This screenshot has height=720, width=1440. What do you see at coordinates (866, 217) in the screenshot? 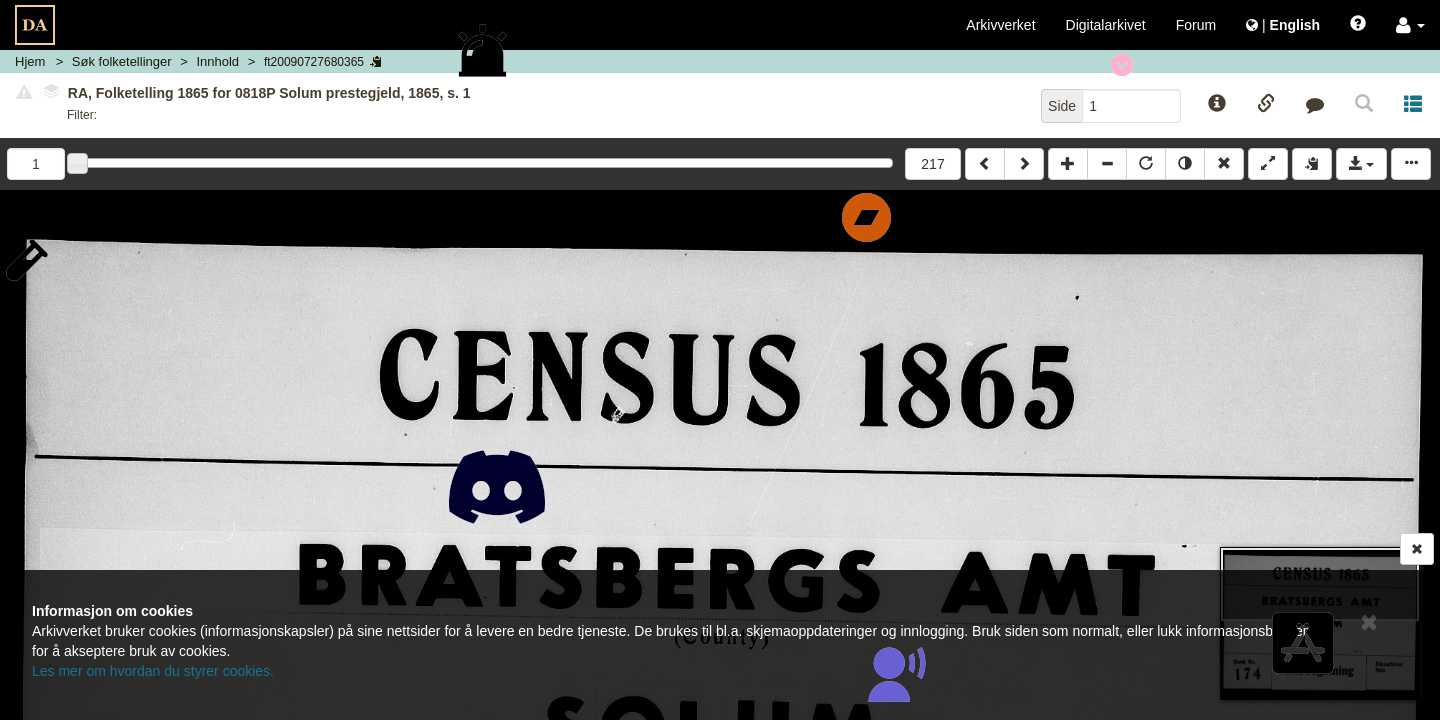
I see `open Bandcamp app` at bounding box center [866, 217].